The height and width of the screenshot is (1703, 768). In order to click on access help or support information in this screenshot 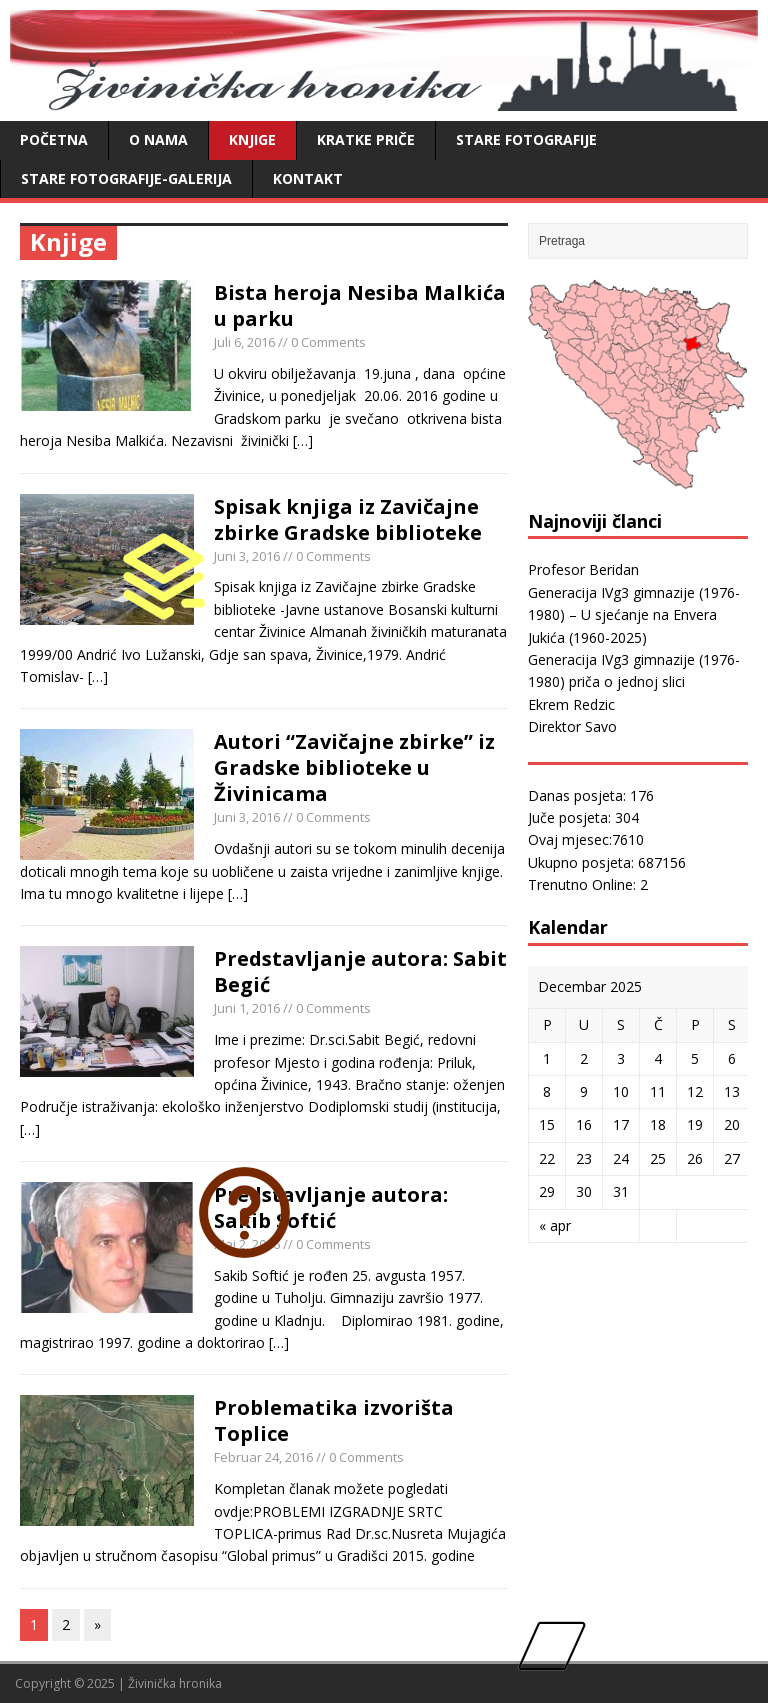, I will do `click(244, 1212)`.